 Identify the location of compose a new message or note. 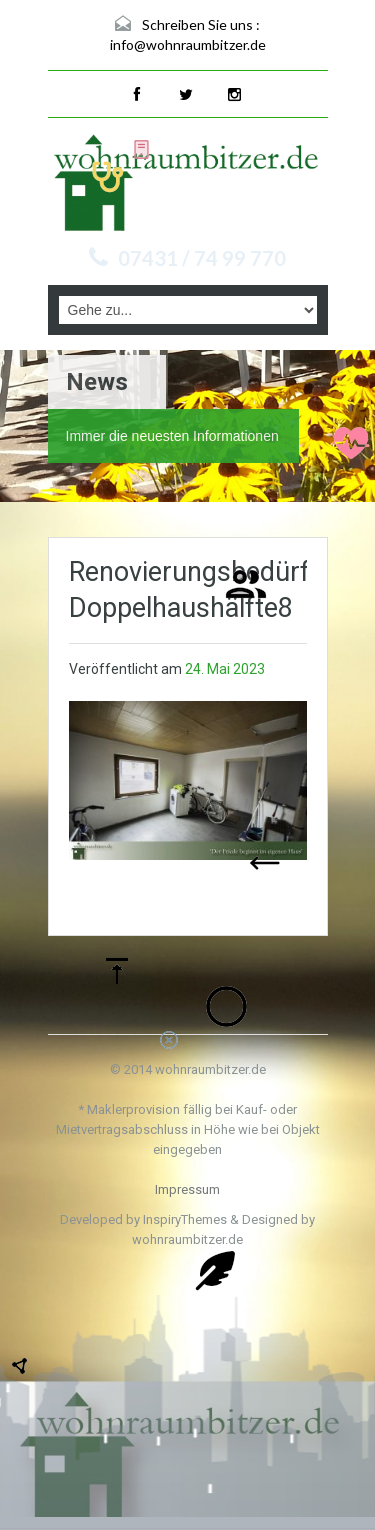
(215, 1271).